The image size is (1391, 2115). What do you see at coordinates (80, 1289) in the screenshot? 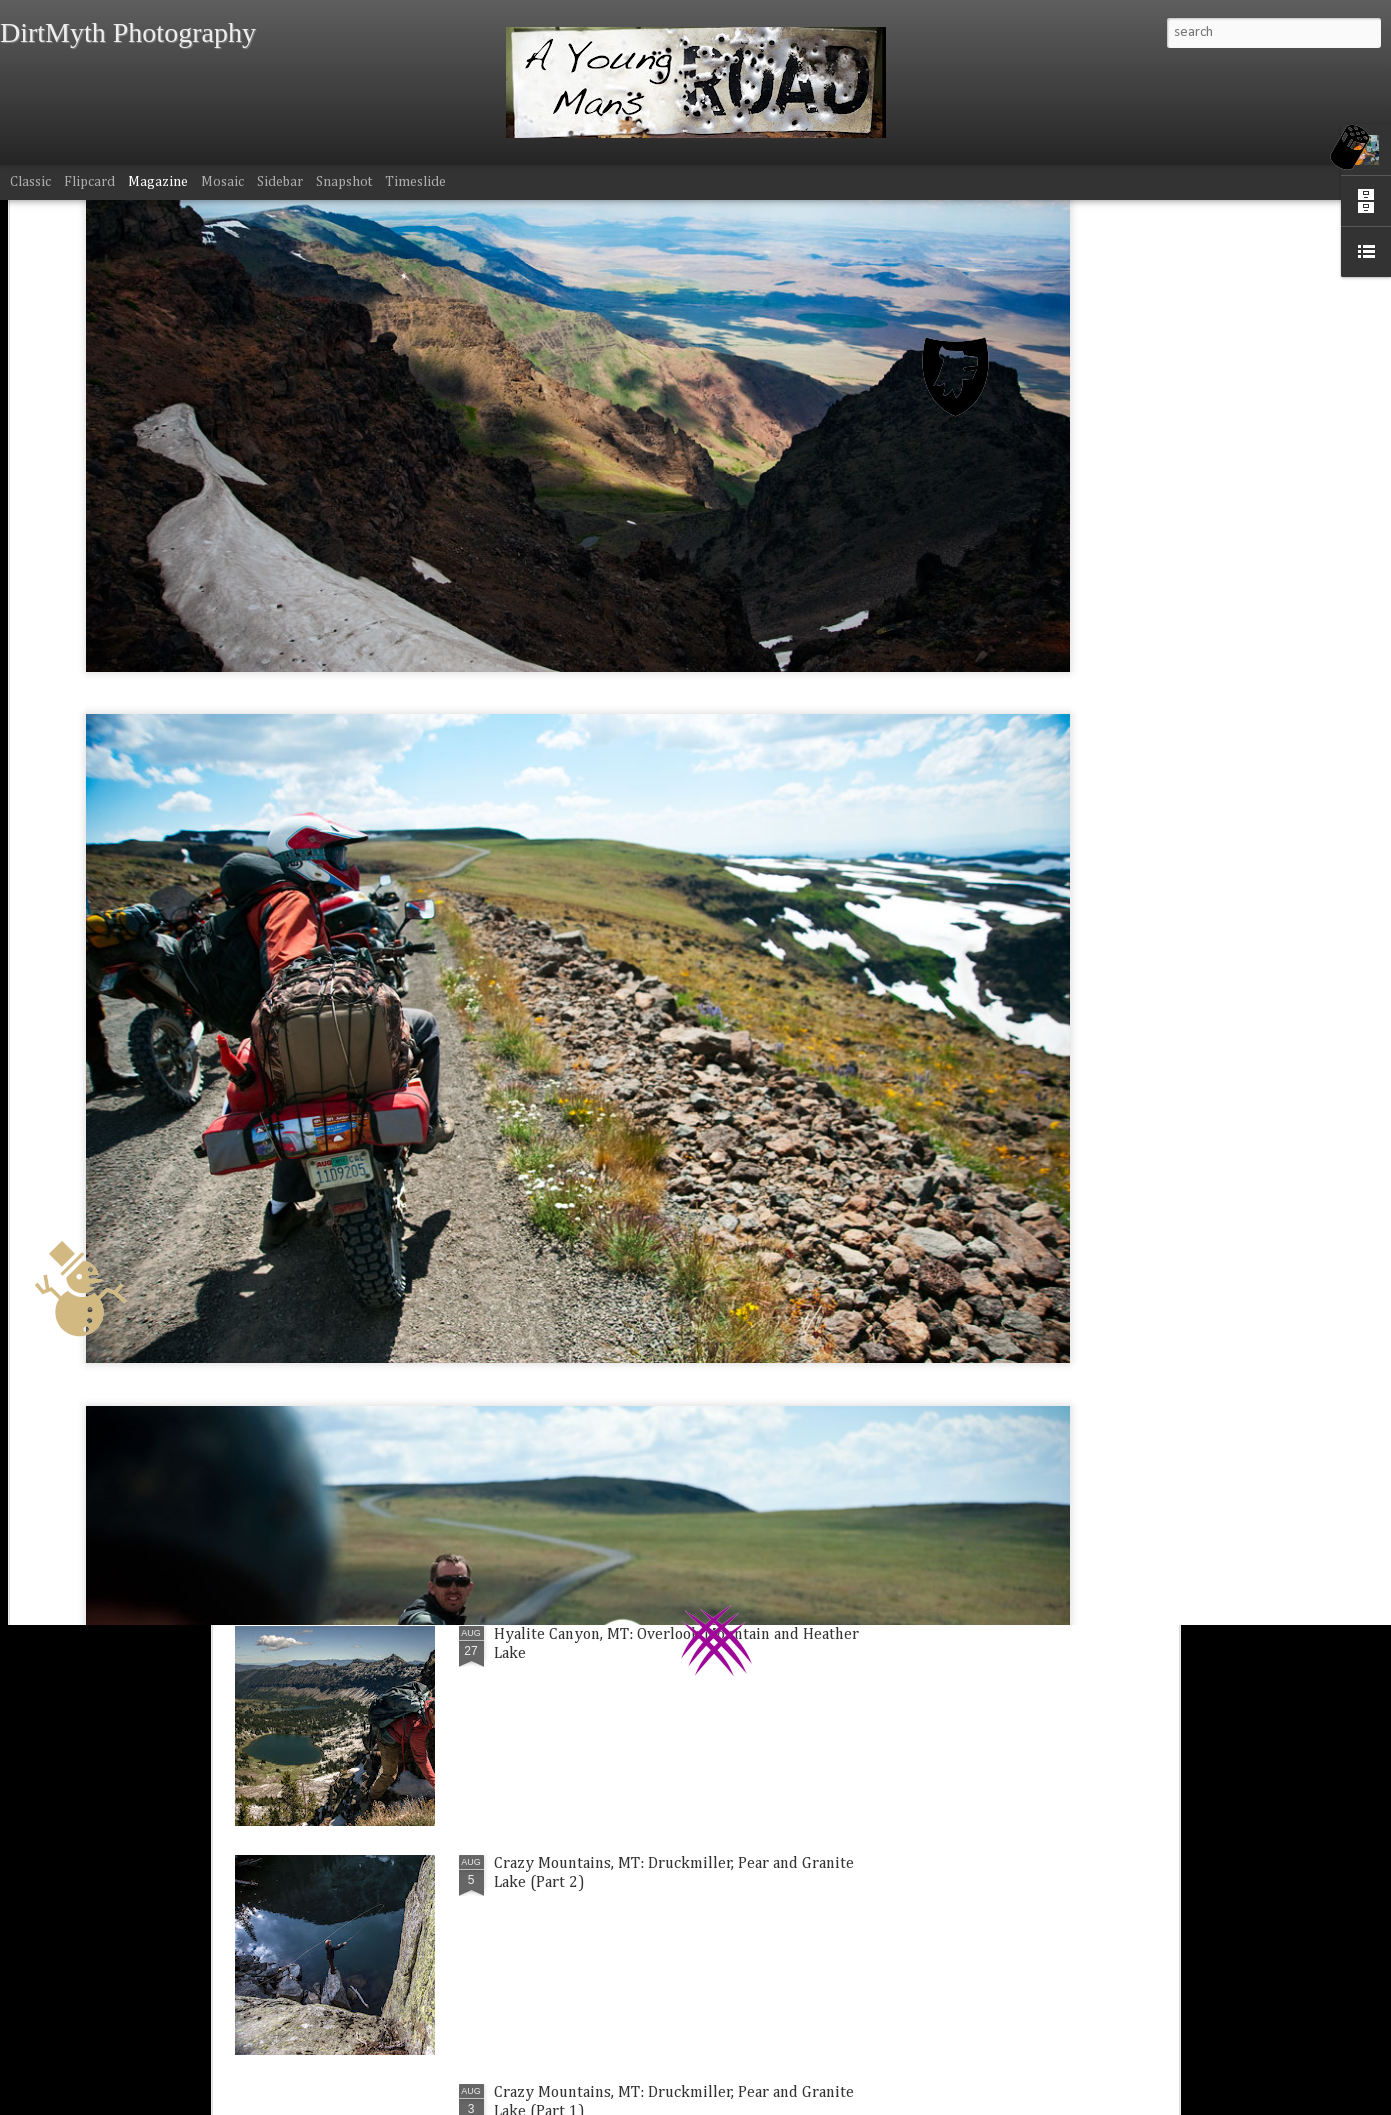
I see `winter or holiday-themed content` at bounding box center [80, 1289].